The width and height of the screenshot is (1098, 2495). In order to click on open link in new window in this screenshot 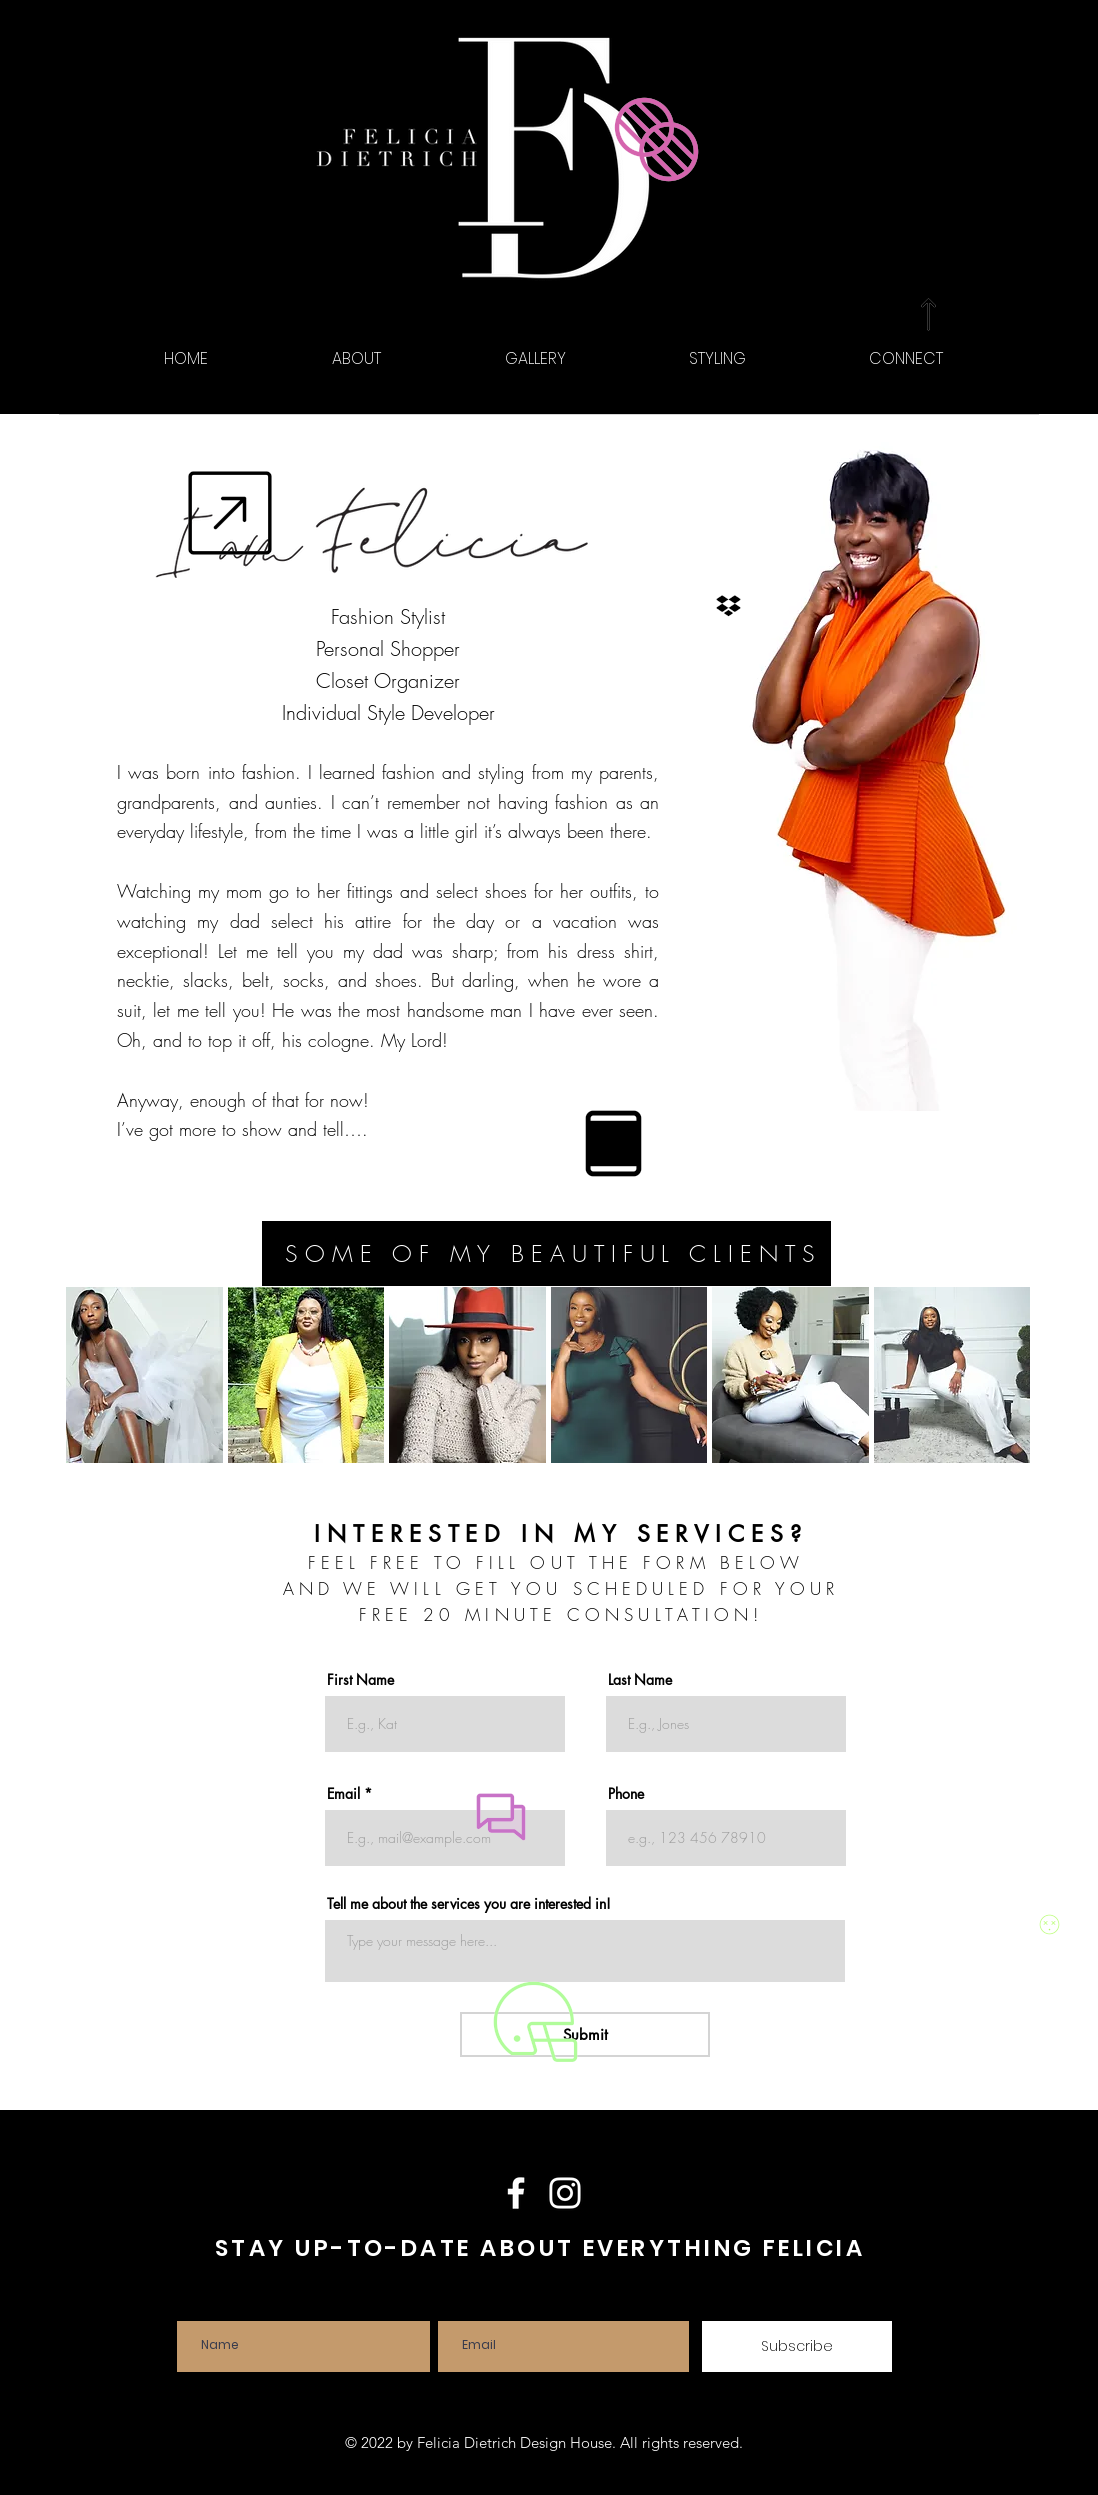, I will do `click(230, 513)`.